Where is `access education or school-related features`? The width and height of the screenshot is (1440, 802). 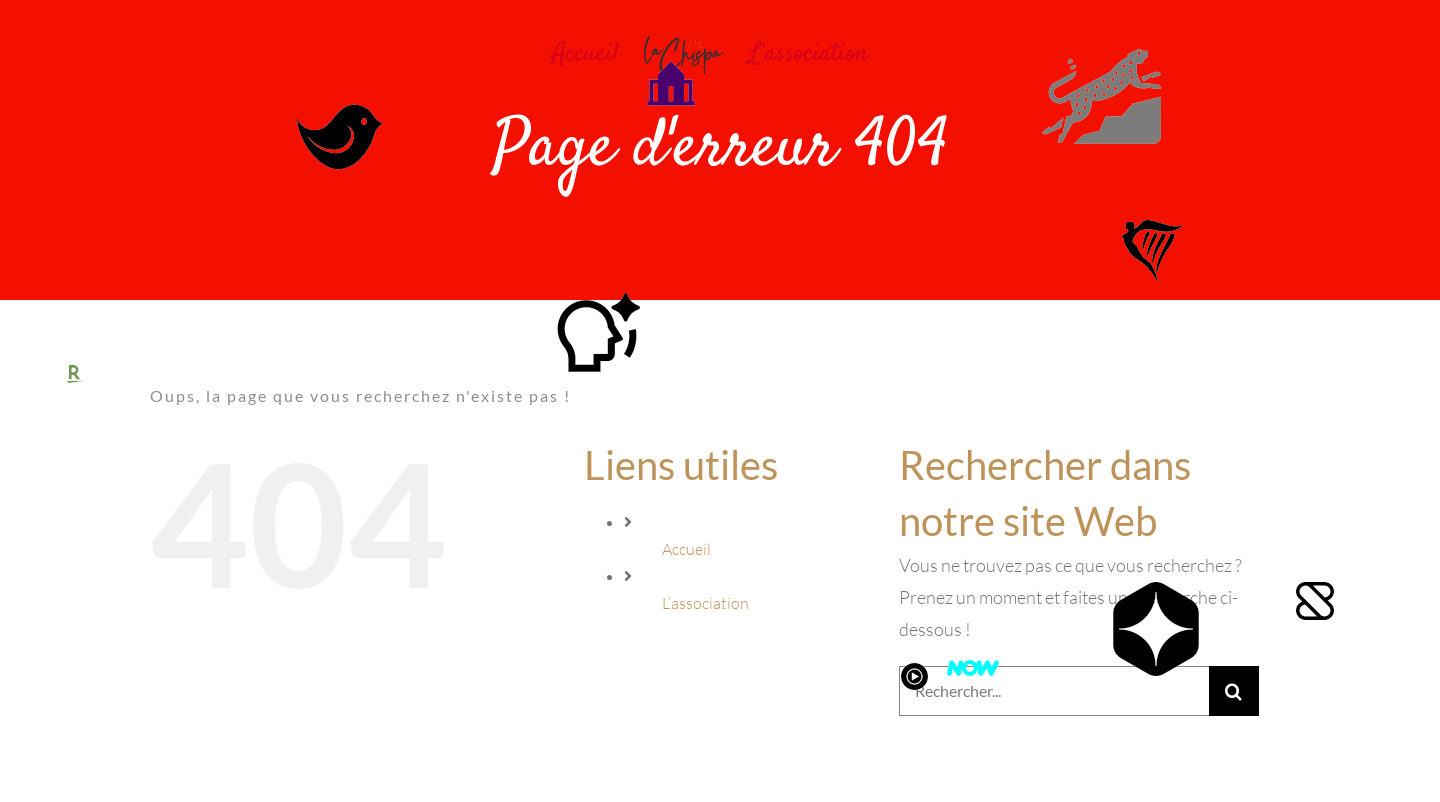 access education or school-related features is located at coordinates (671, 86).